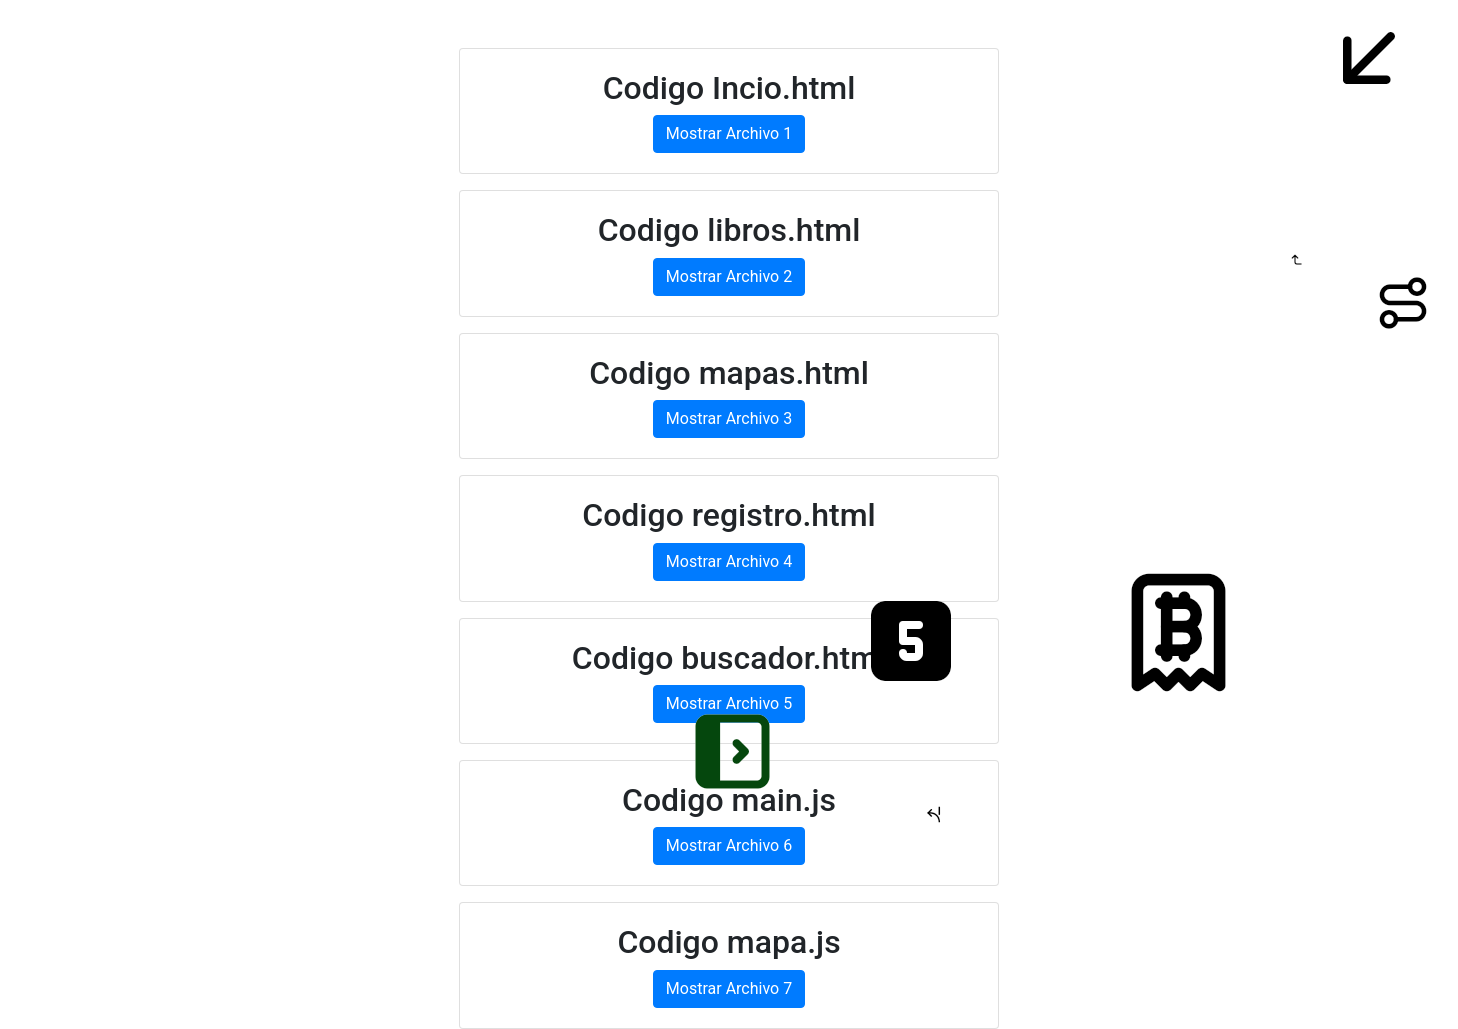 The height and width of the screenshot is (1029, 1458). I want to click on indicates step 5 in a numbered sequence, so click(911, 641).